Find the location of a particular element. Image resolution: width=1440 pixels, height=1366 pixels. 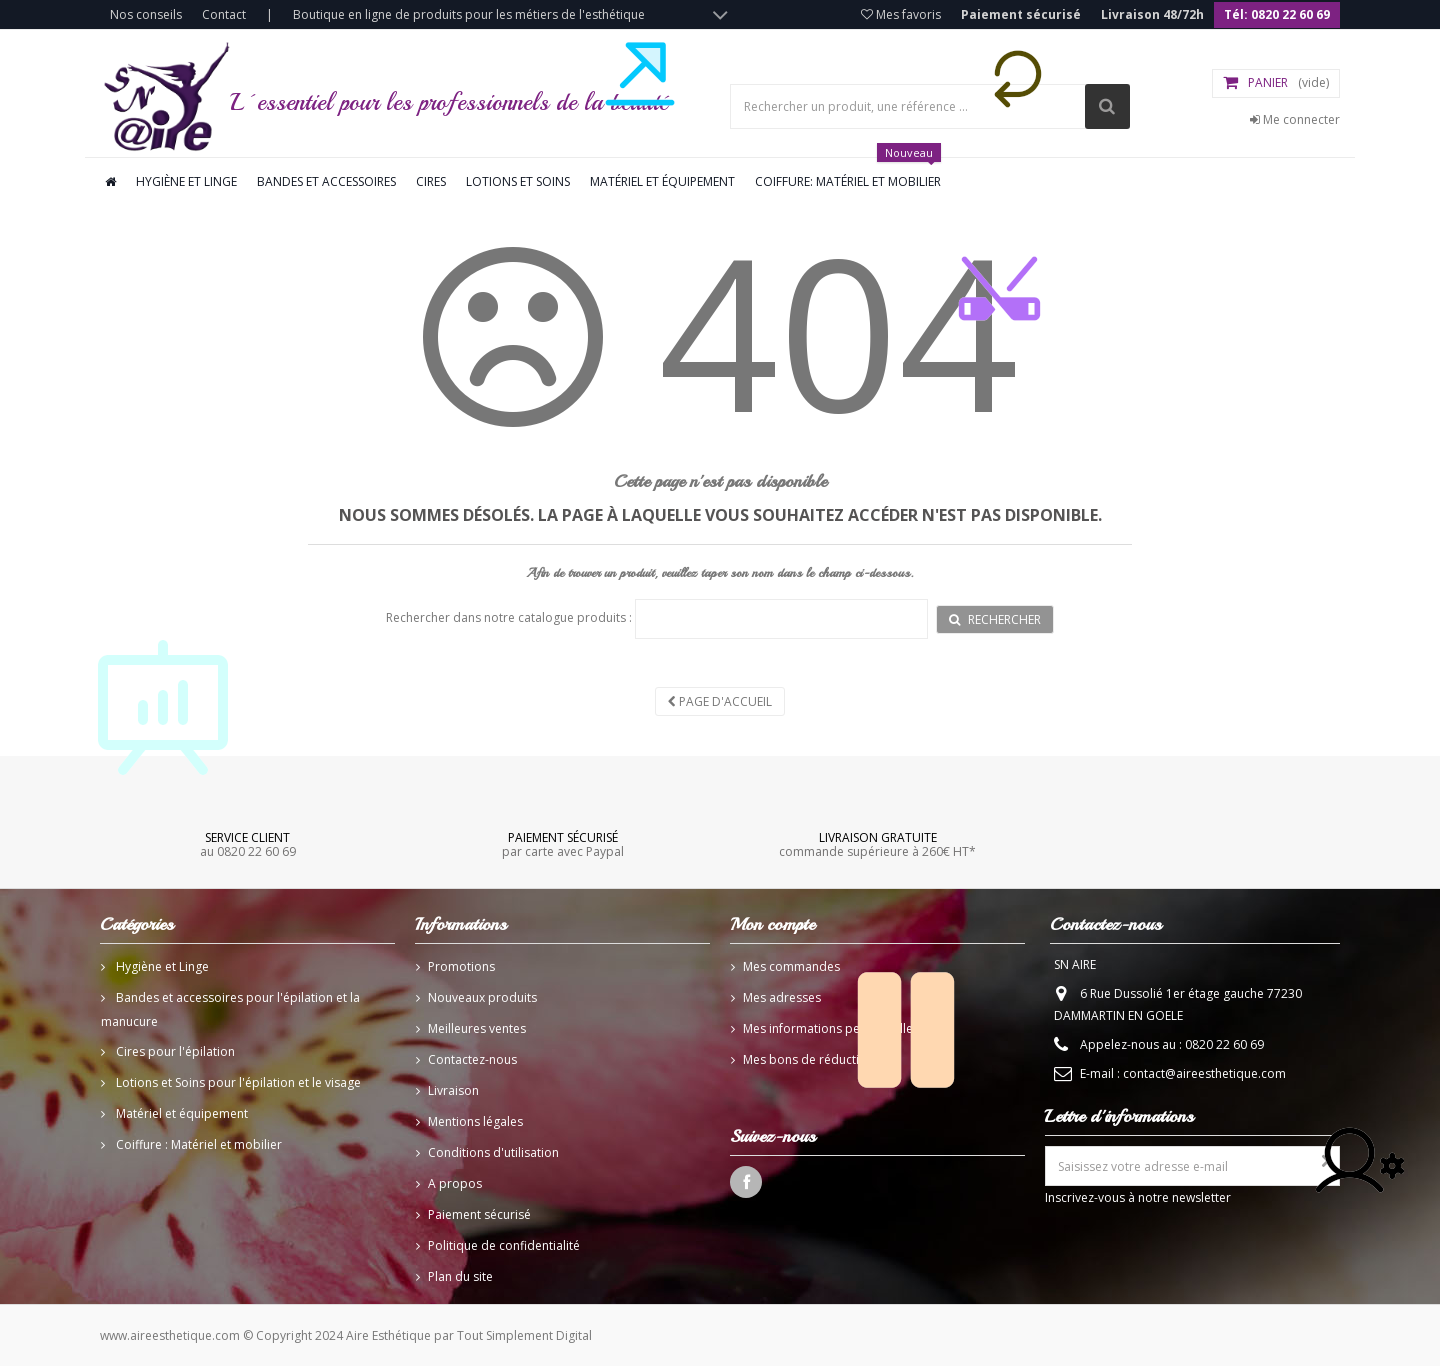

switch to column view layout is located at coordinates (906, 1030).